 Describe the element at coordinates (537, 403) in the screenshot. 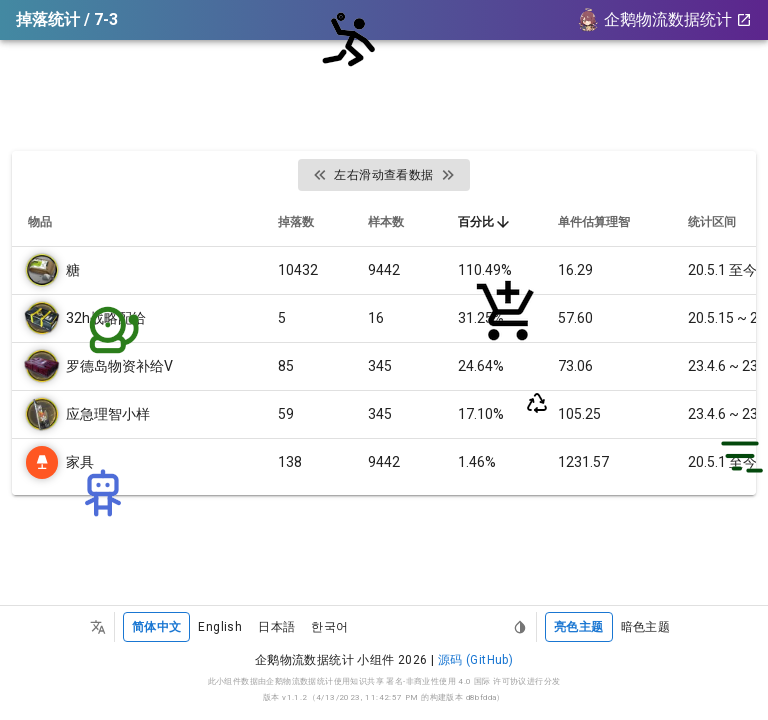

I see `recycle or move item to recycling bin` at that location.